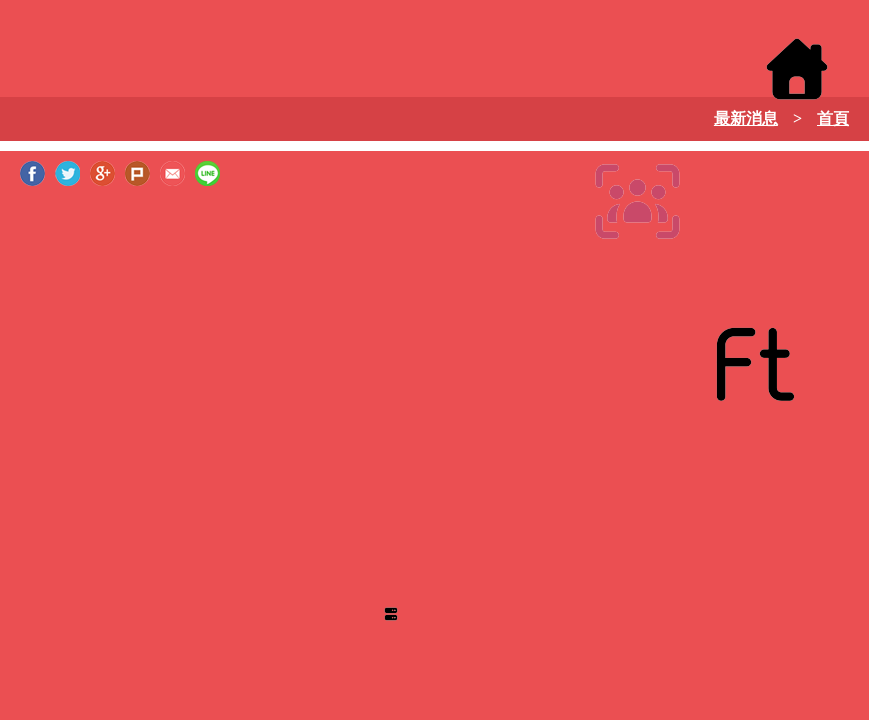 The width and height of the screenshot is (869, 720). Describe the element at coordinates (391, 614) in the screenshot. I see `access server settings or management` at that location.